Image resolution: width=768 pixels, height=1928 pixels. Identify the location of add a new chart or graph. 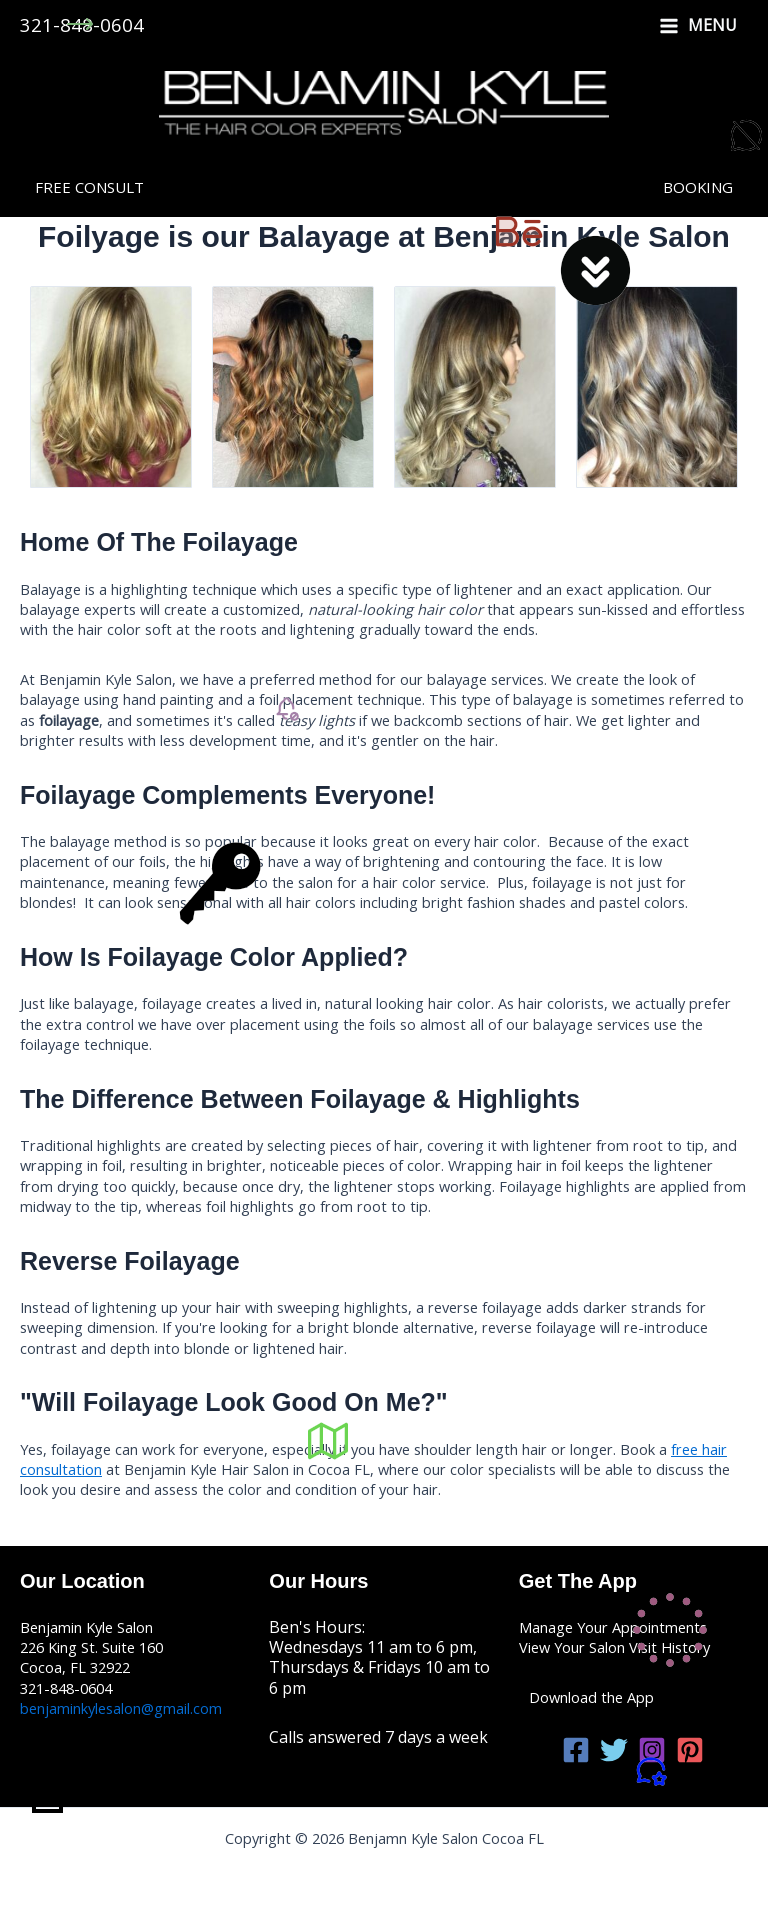
(47, 1797).